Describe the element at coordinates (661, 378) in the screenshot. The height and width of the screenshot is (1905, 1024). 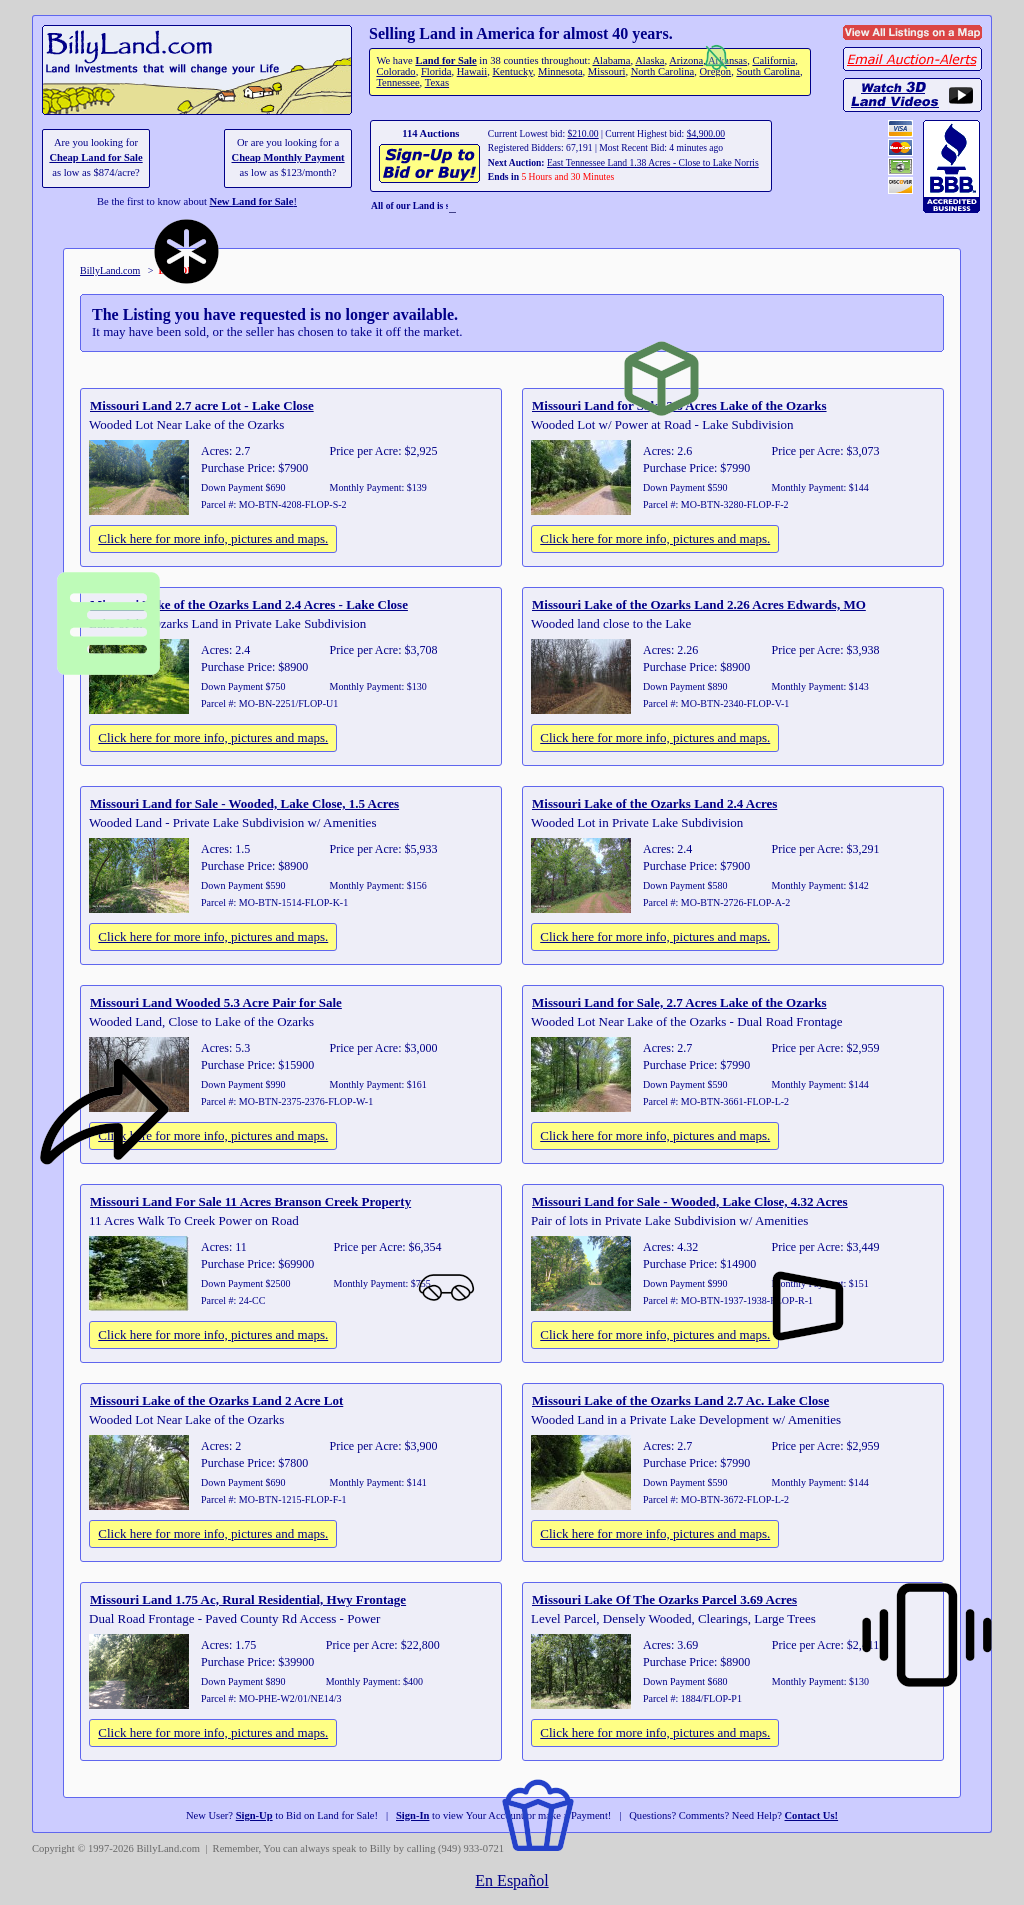
I see `view 3D model or object` at that location.